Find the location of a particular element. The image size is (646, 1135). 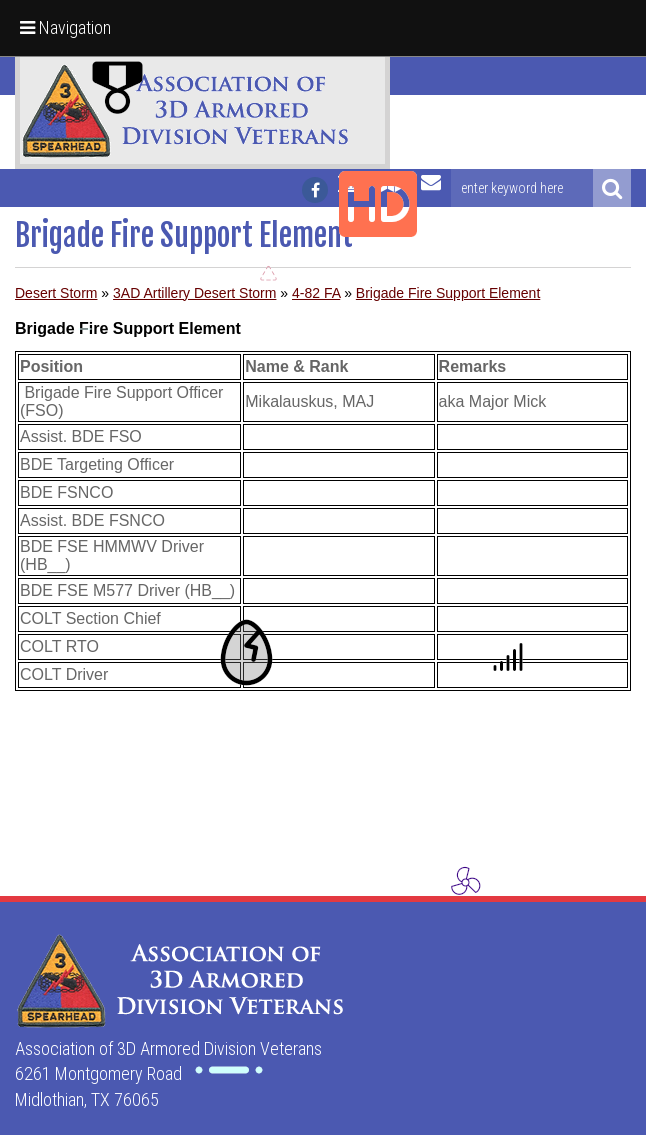

view achievements or awards is located at coordinates (117, 84).